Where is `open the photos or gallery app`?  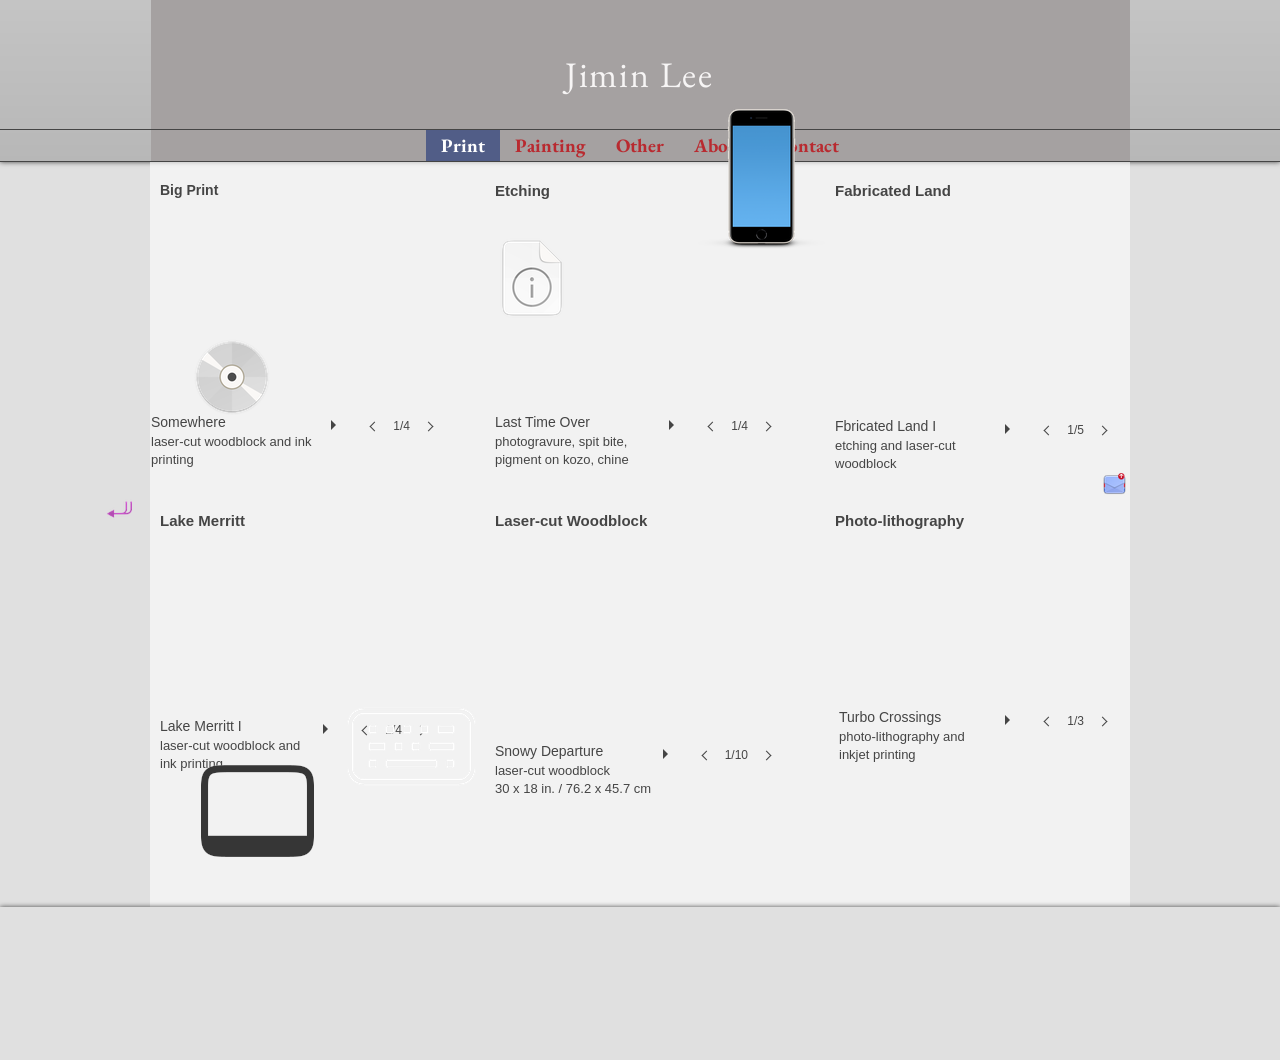
open the photos or gallery app is located at coordinates (257, 807).